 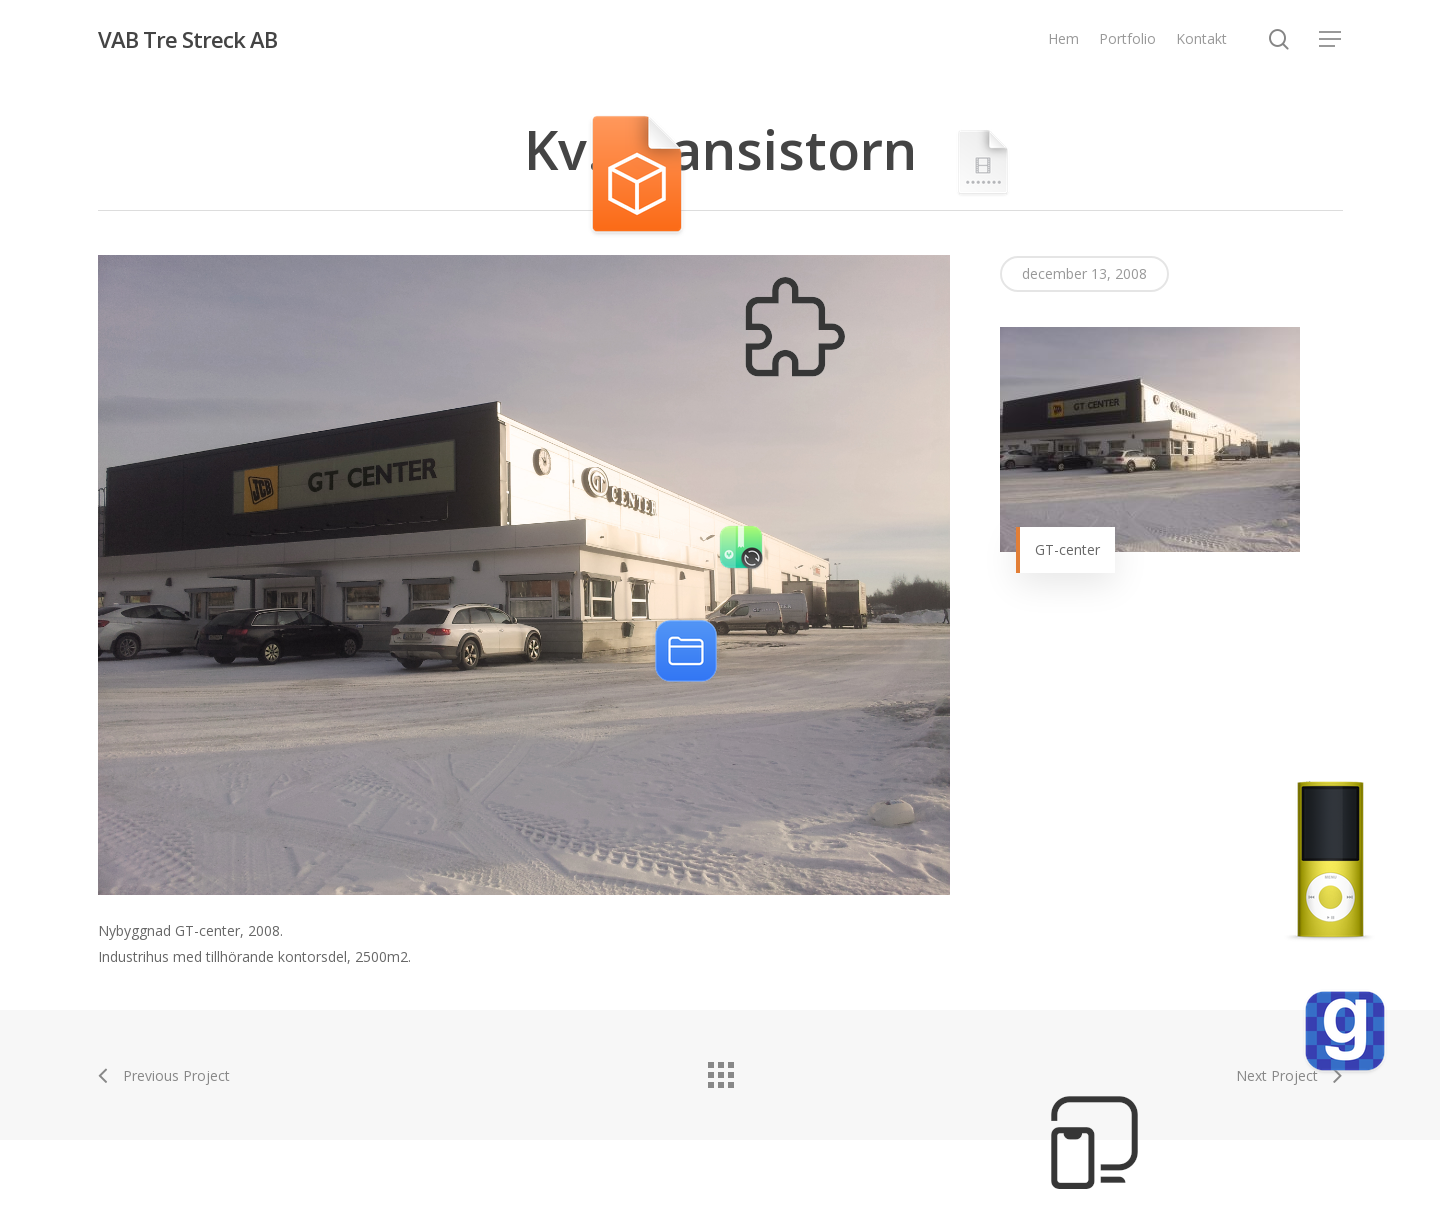 I want to click on link or sync devices together, so click(x=1094, y=1139).